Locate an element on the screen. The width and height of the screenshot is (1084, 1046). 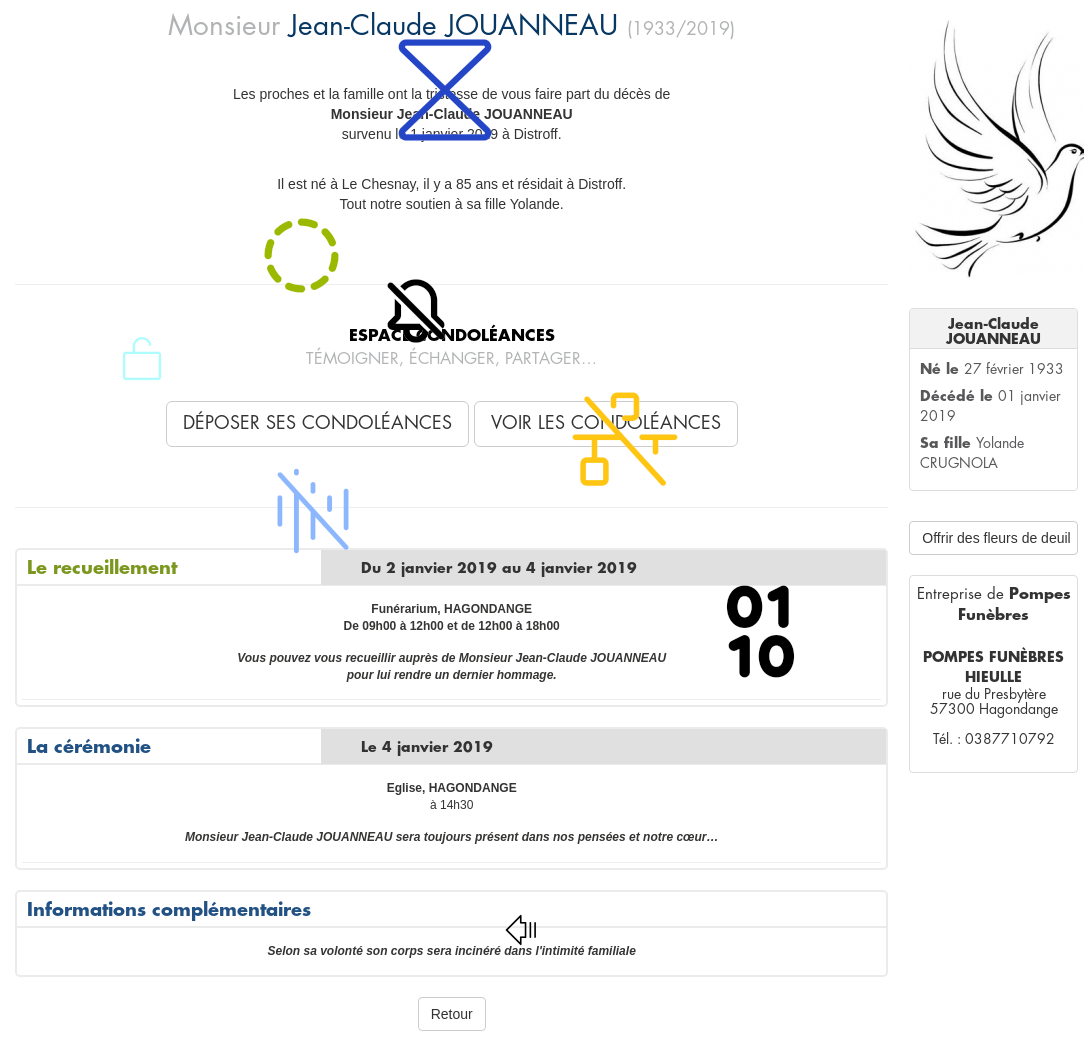
network connection unavailable is located at coordinates (625, 441).